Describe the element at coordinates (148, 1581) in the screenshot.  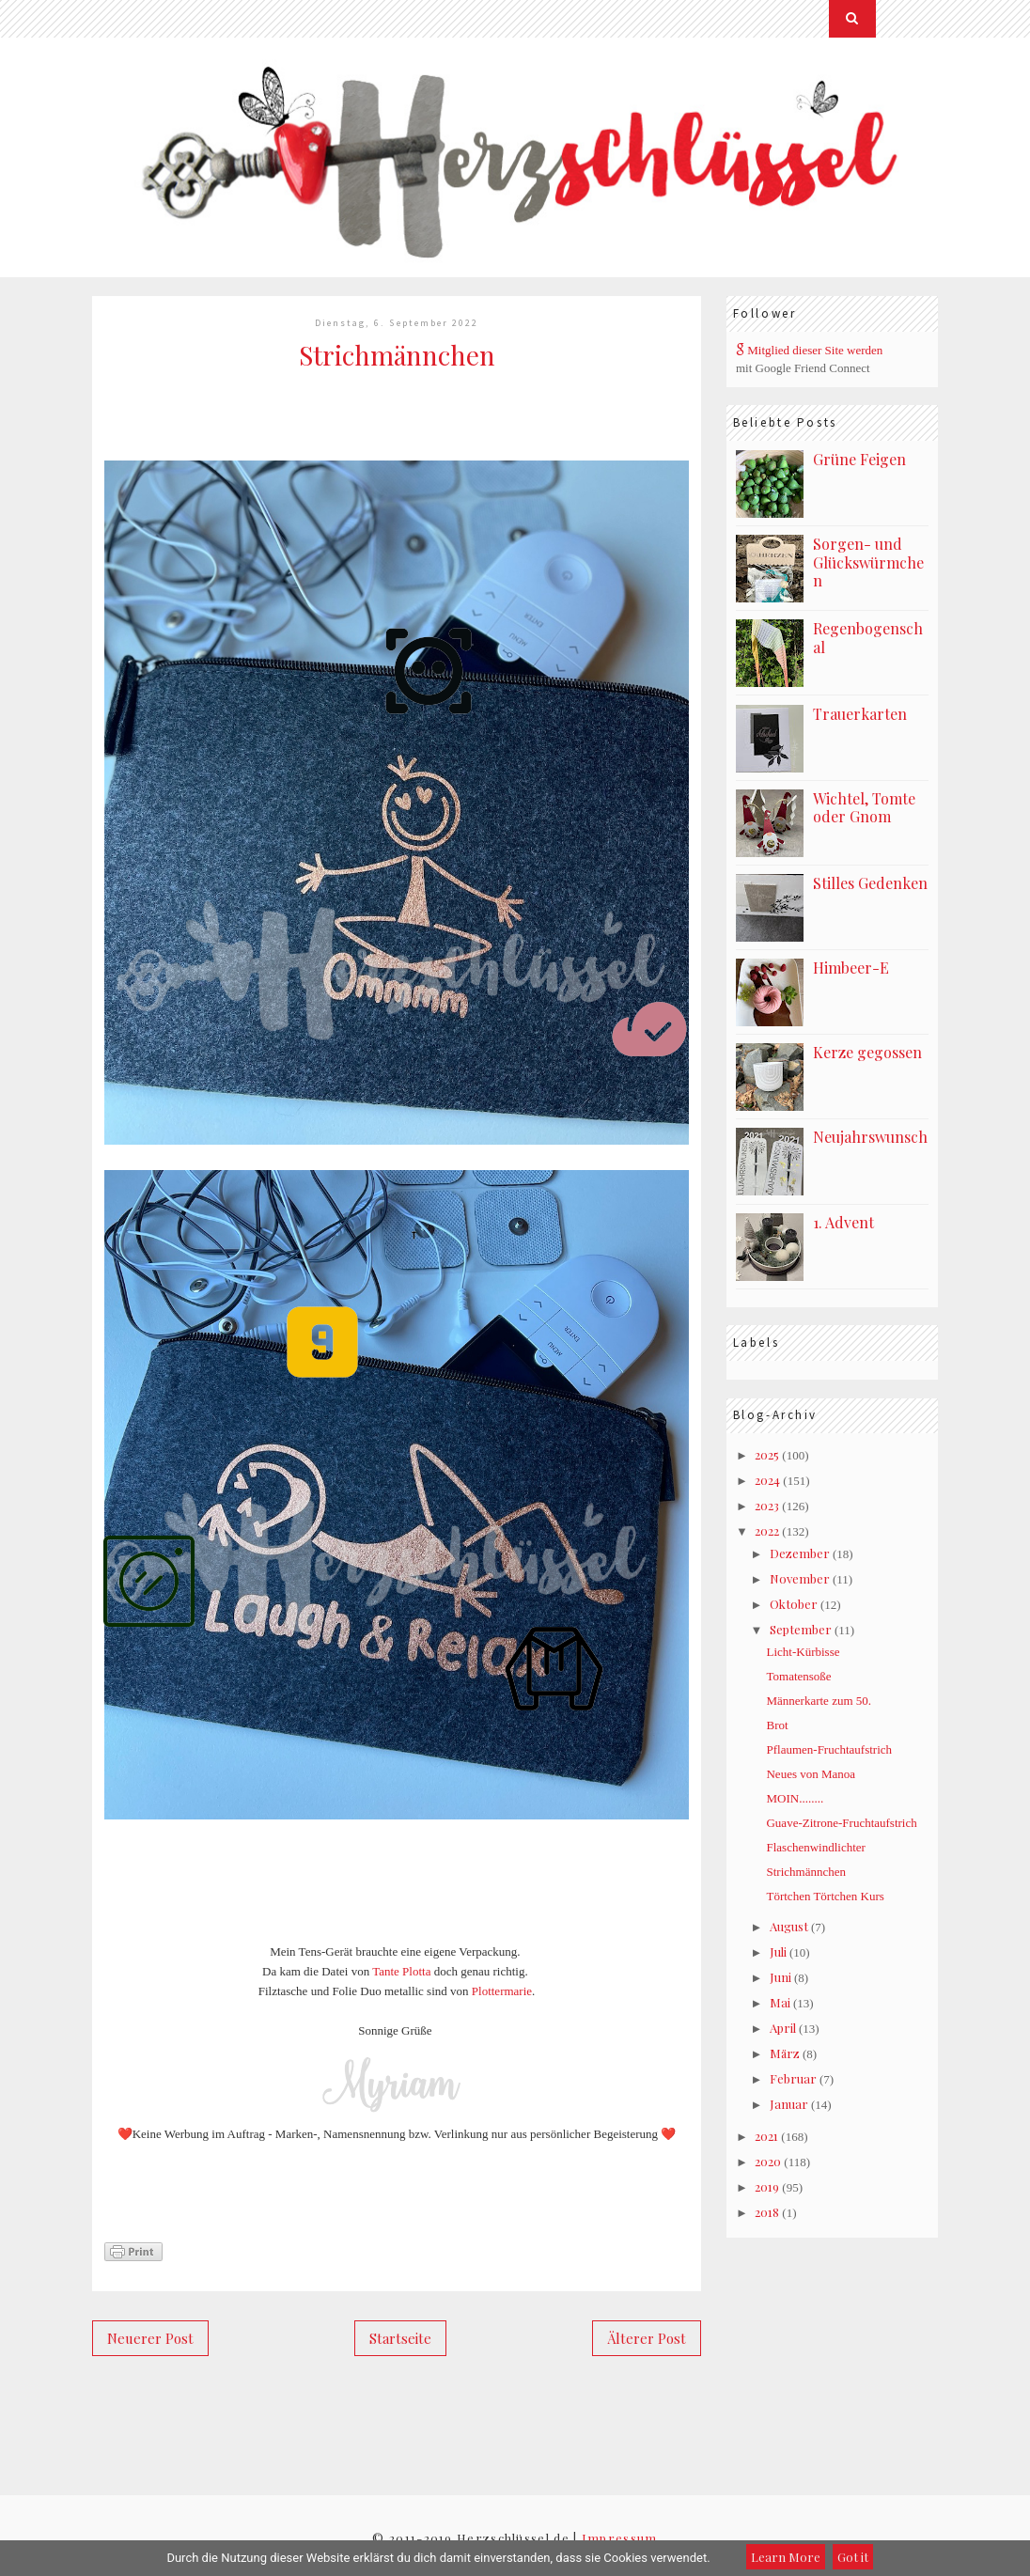
I see `access laundry or appliance controls` at that location.